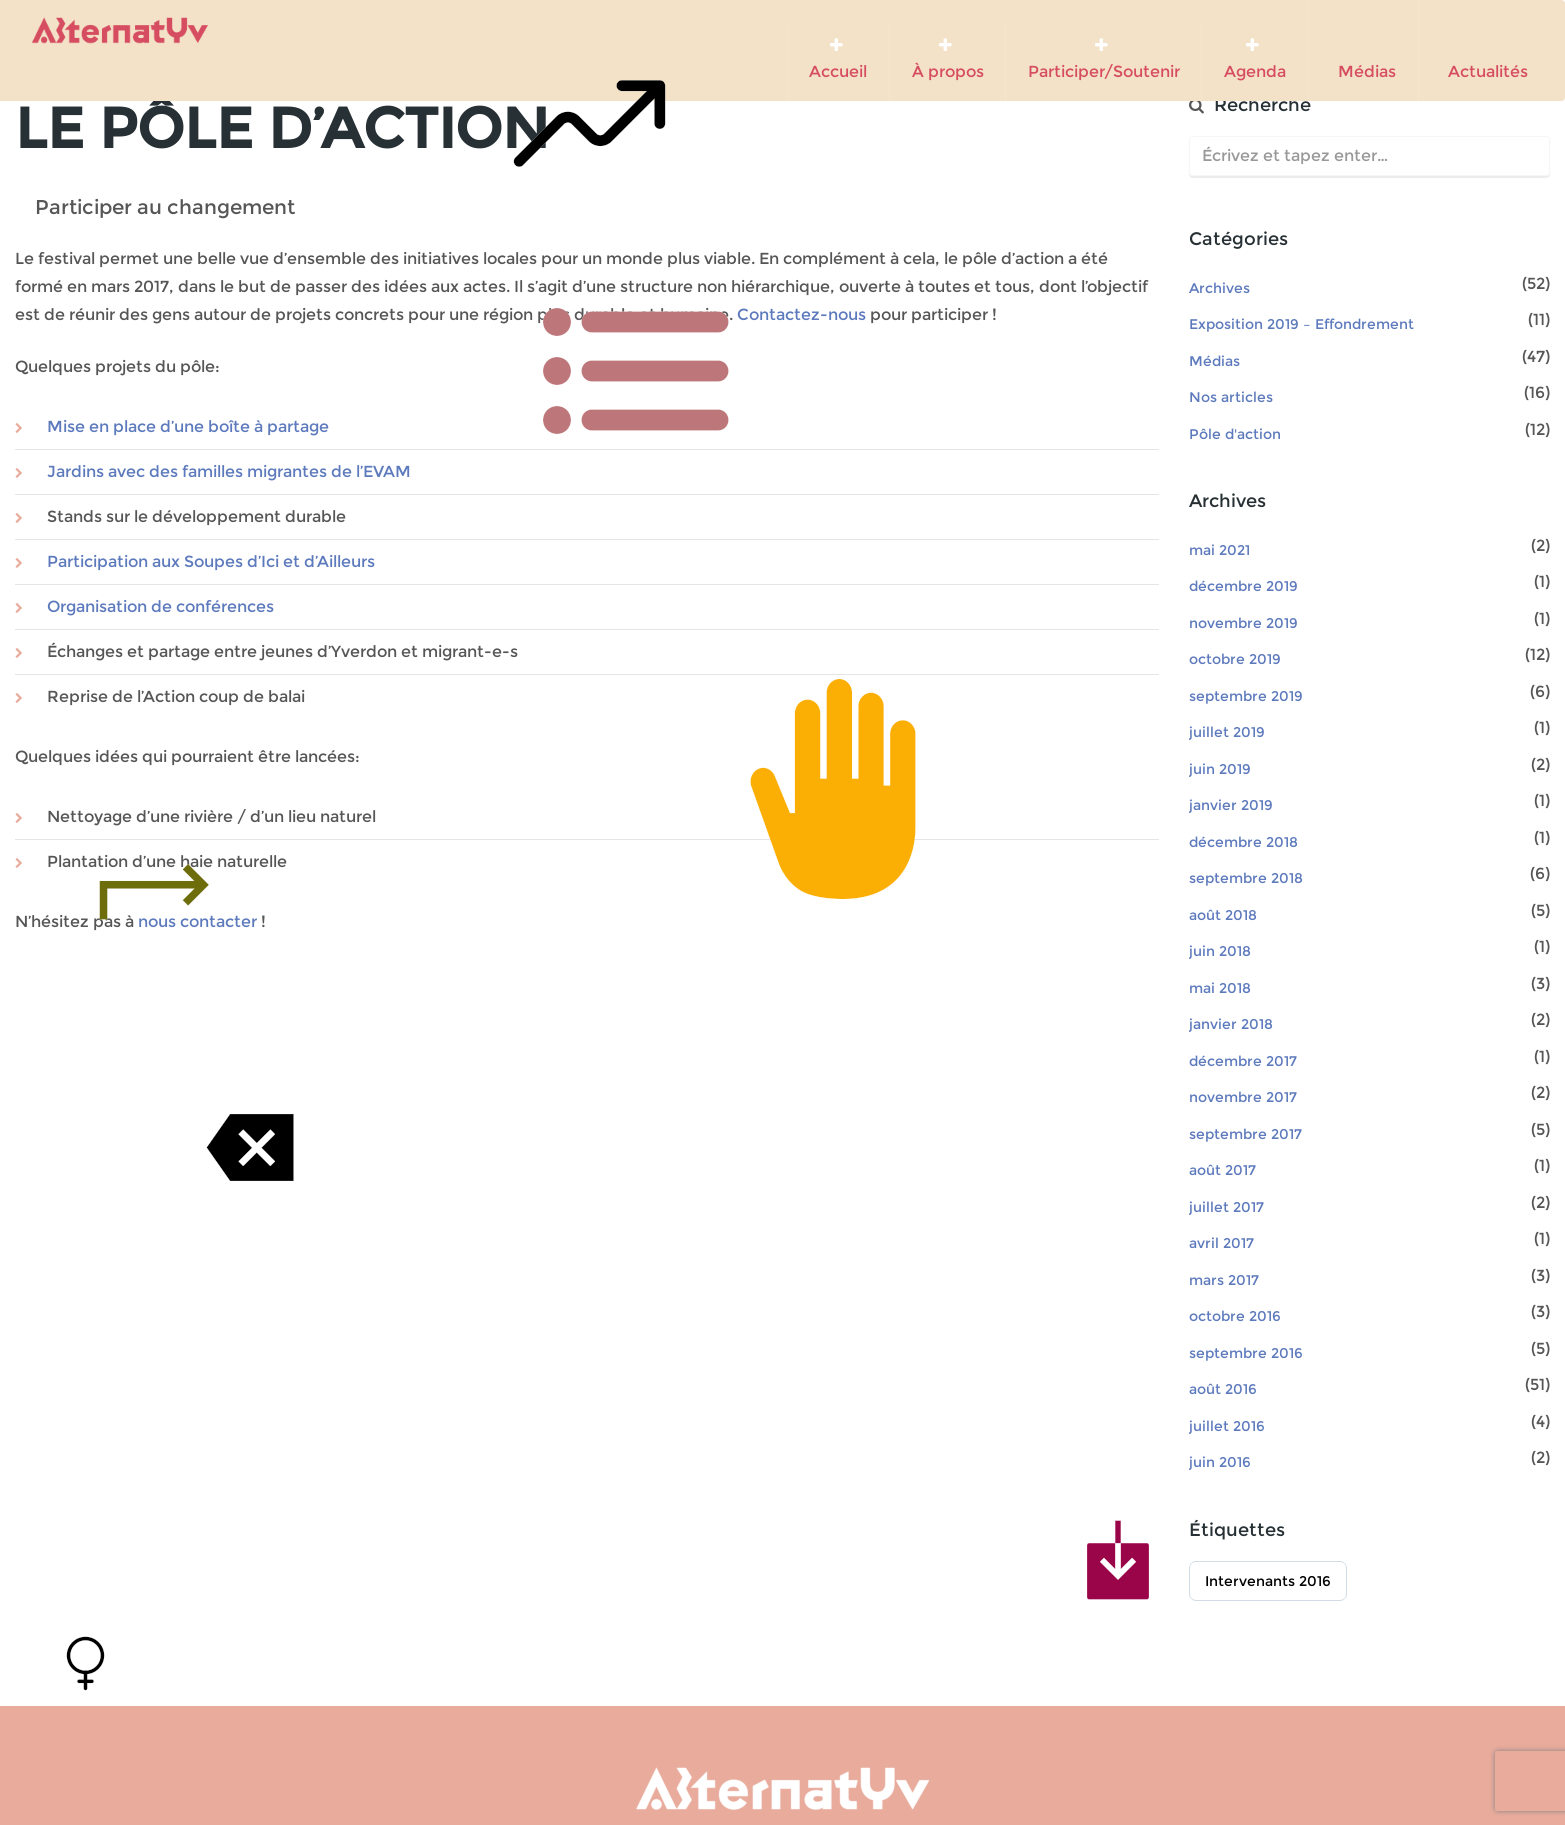 The width and height of the screenshot is (1565, 1825). What do you see at coordinates (833, 789) in the screenshot?
I see `stop or halt an action` at bounding box center [833, 789].